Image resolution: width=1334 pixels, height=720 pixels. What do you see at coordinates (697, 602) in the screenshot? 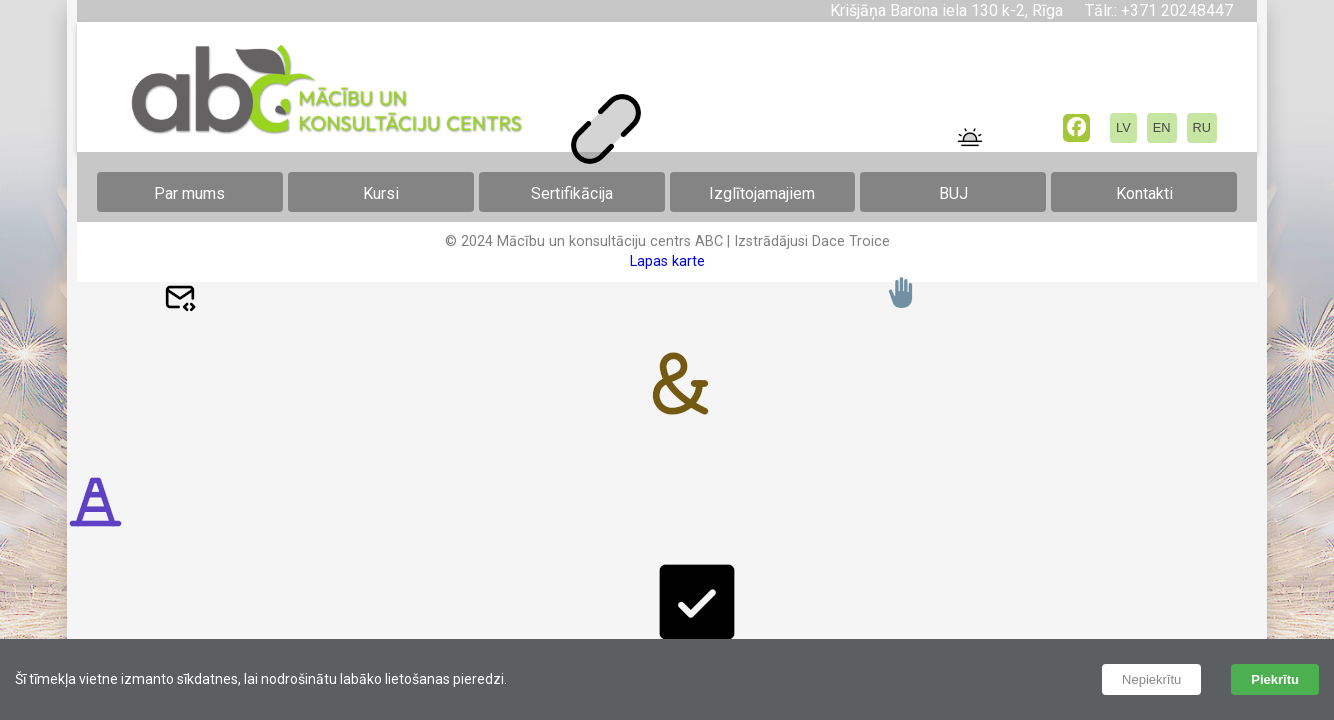
I see `mark a task as complete` at bounding box center [697, 602].